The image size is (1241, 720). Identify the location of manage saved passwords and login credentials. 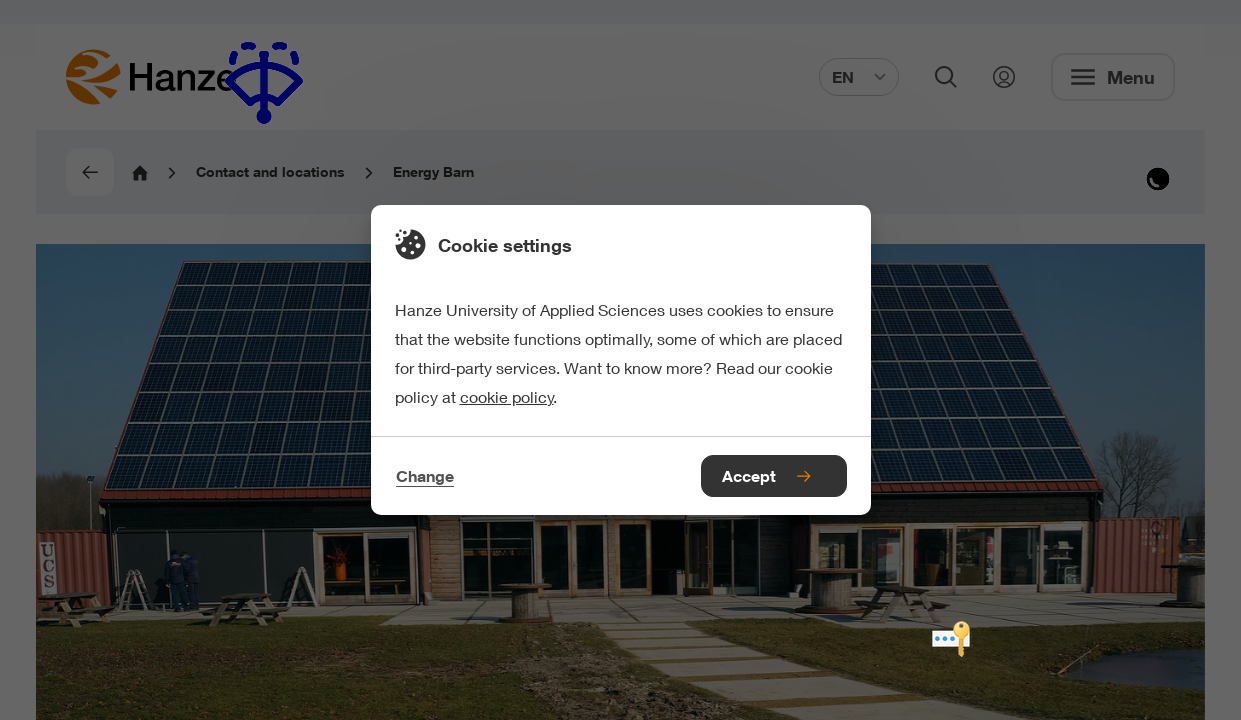
(951, 639).